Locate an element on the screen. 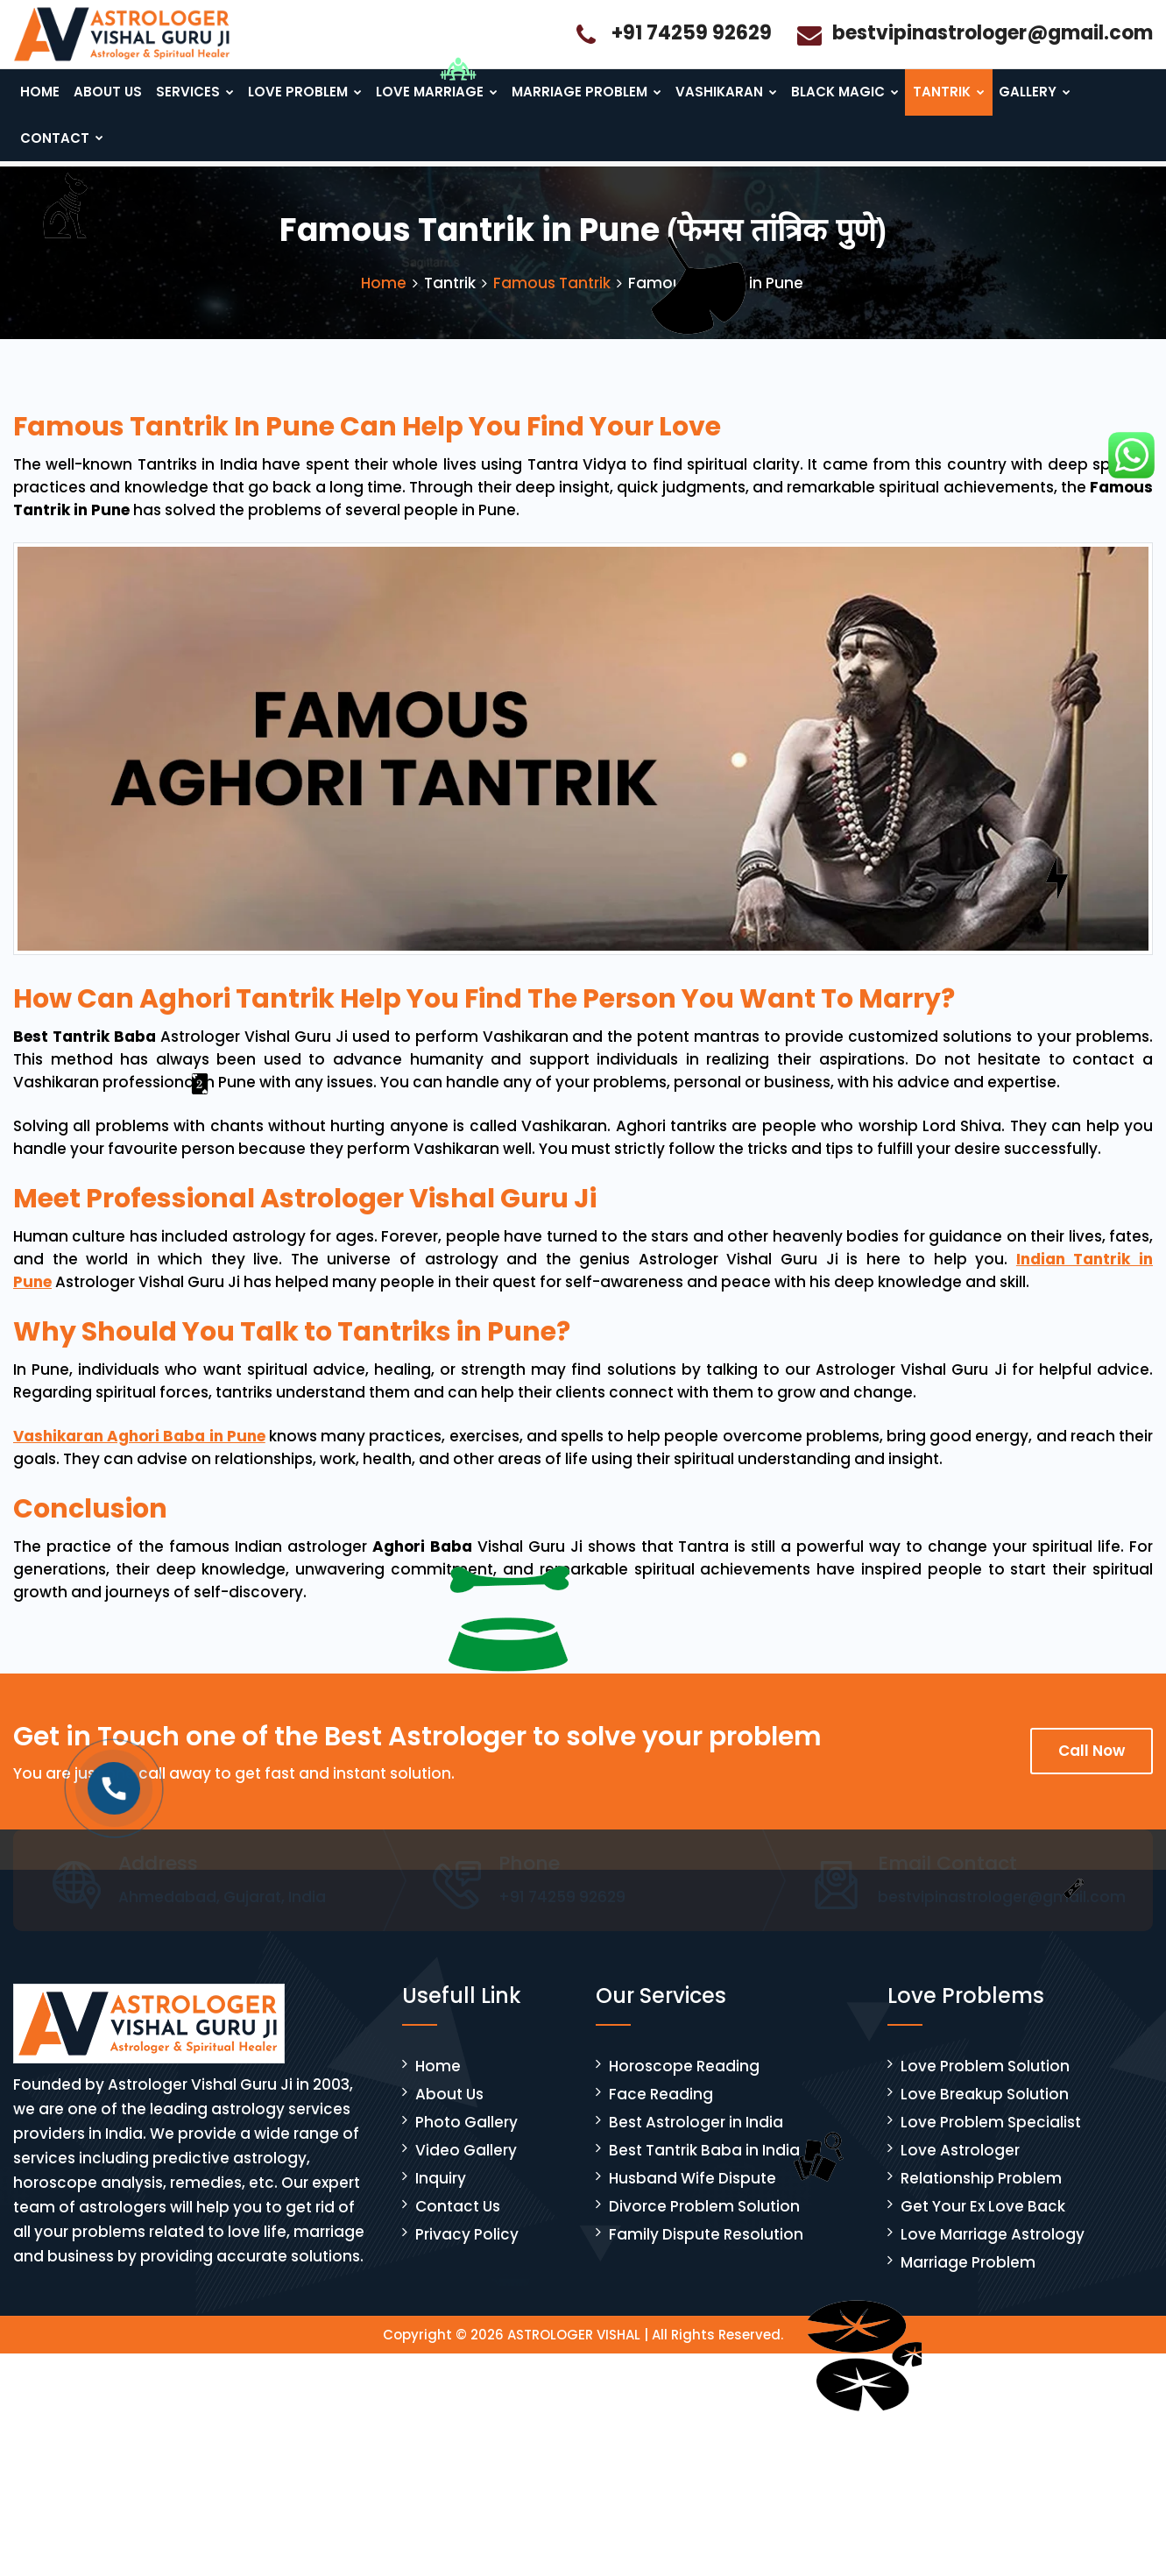  access Egyptian mythology content or games is located at coordinates (65, 205).